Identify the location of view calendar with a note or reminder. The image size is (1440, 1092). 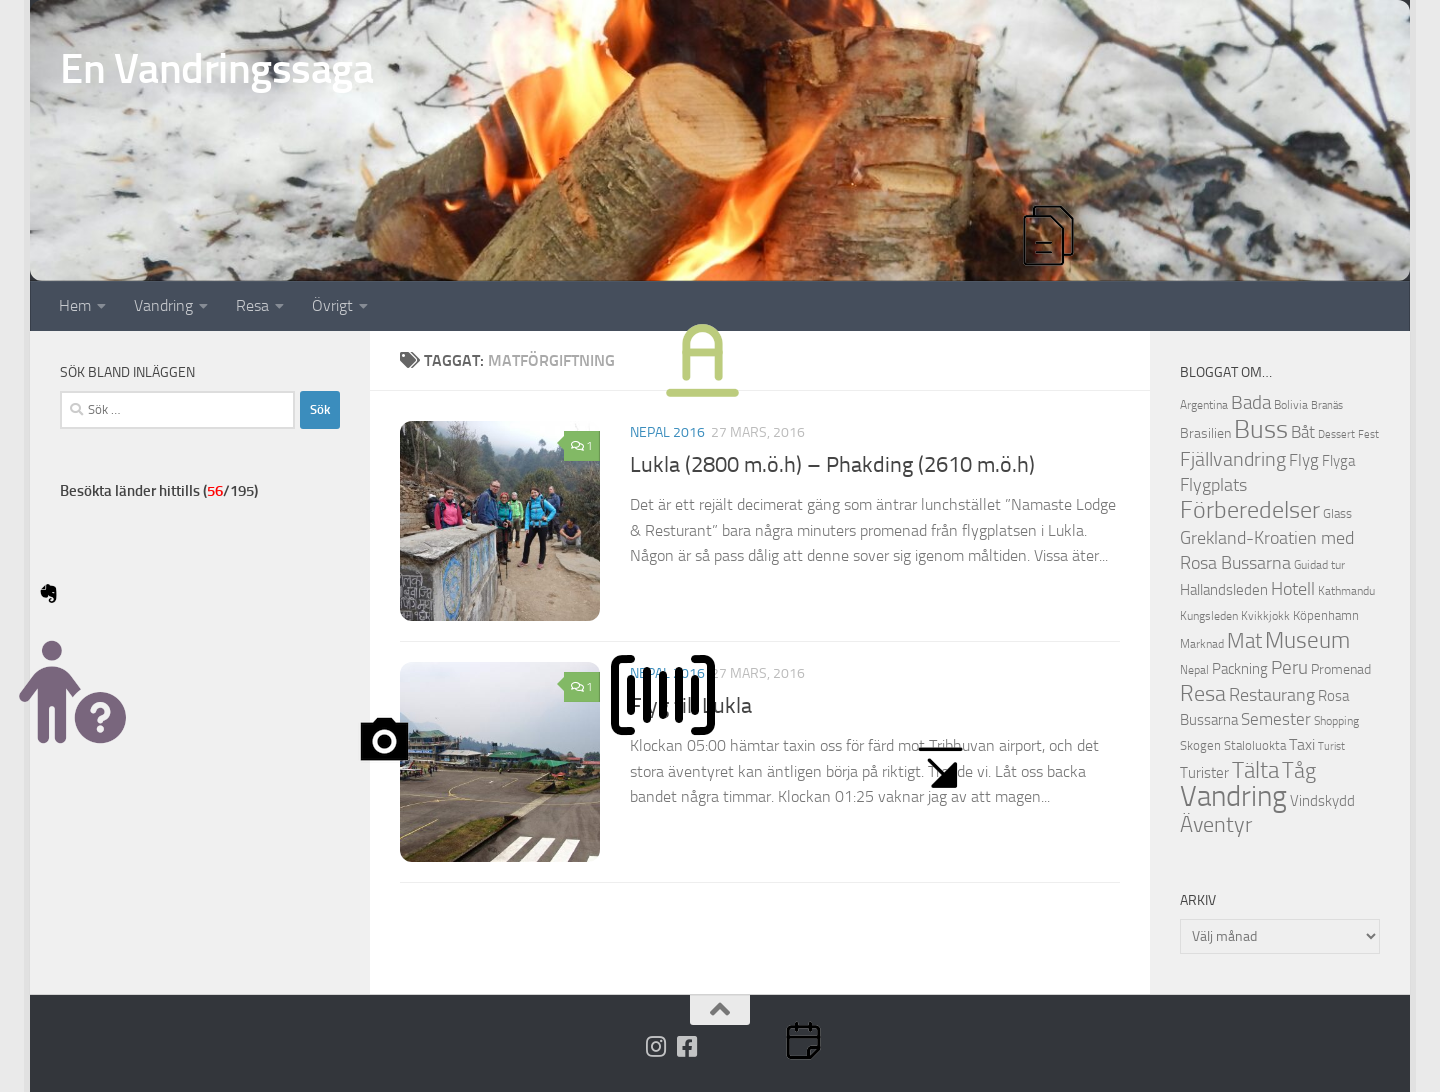
(803, 1040).